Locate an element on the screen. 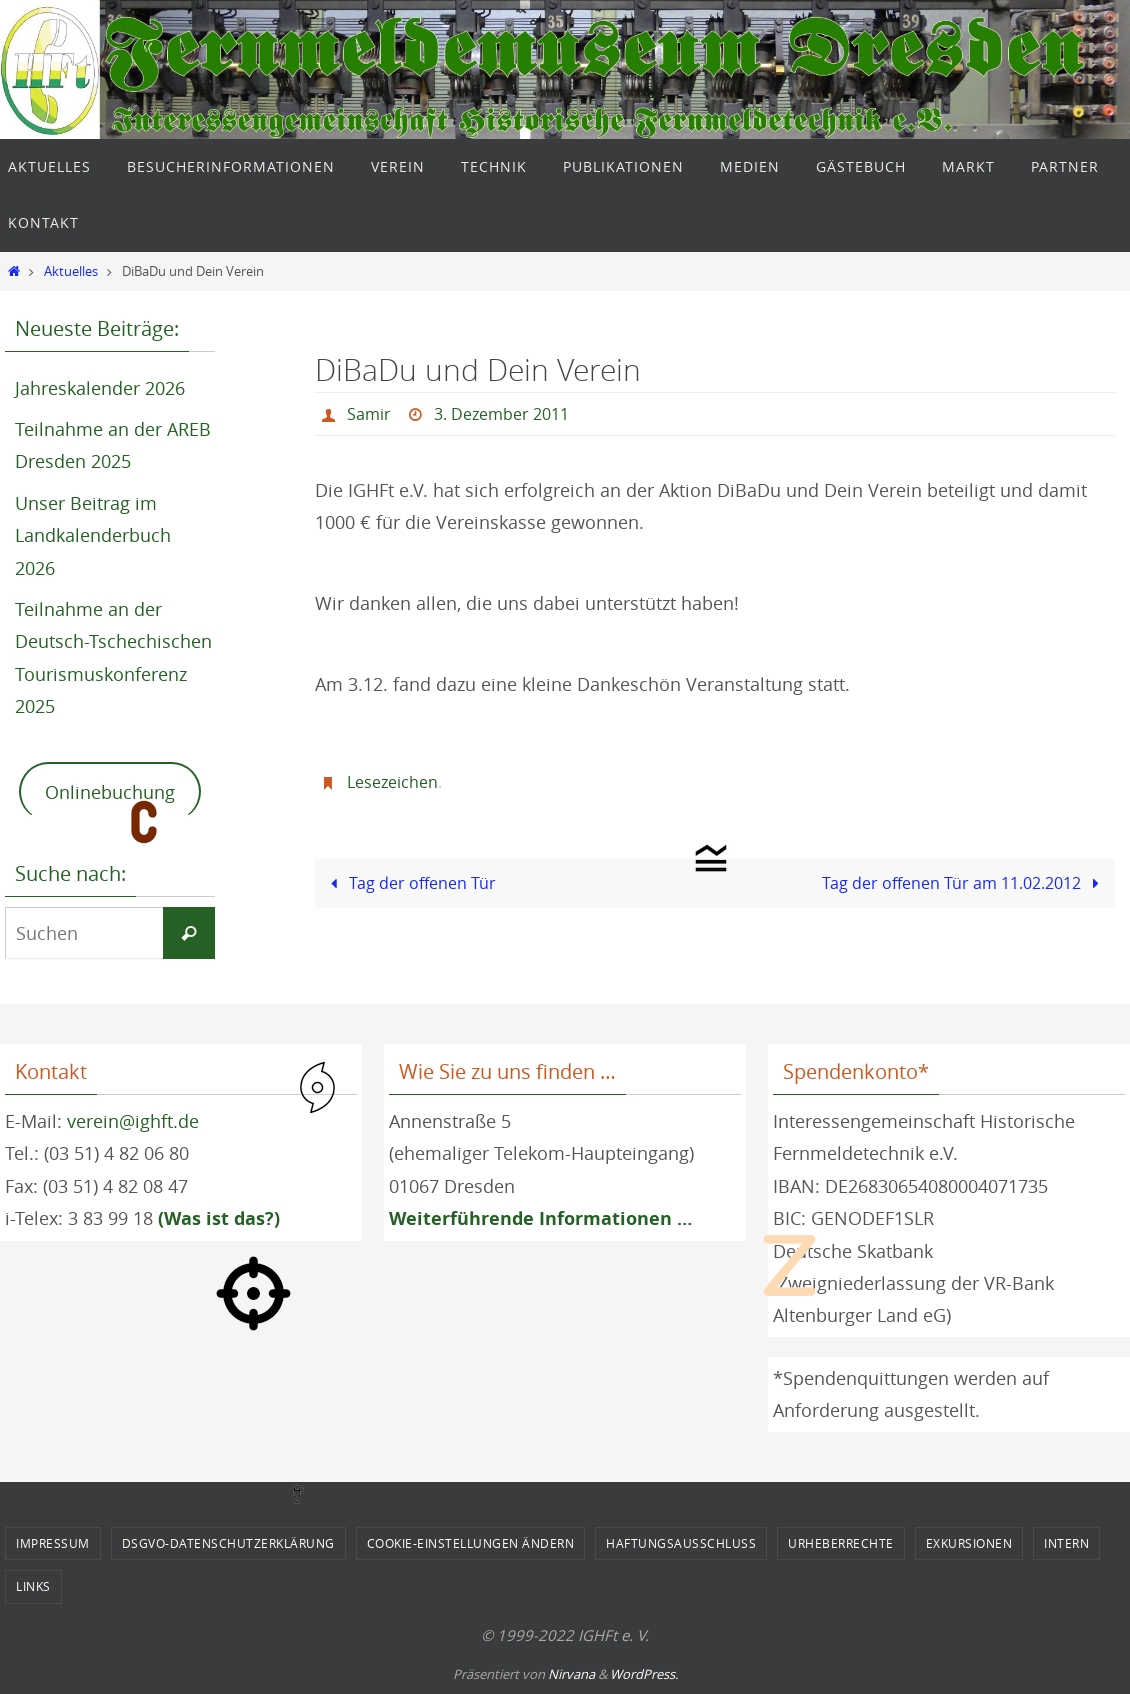 The image size is (1130, 1694). indicates a "C" grade or rating is located at coordinates (144, 822).